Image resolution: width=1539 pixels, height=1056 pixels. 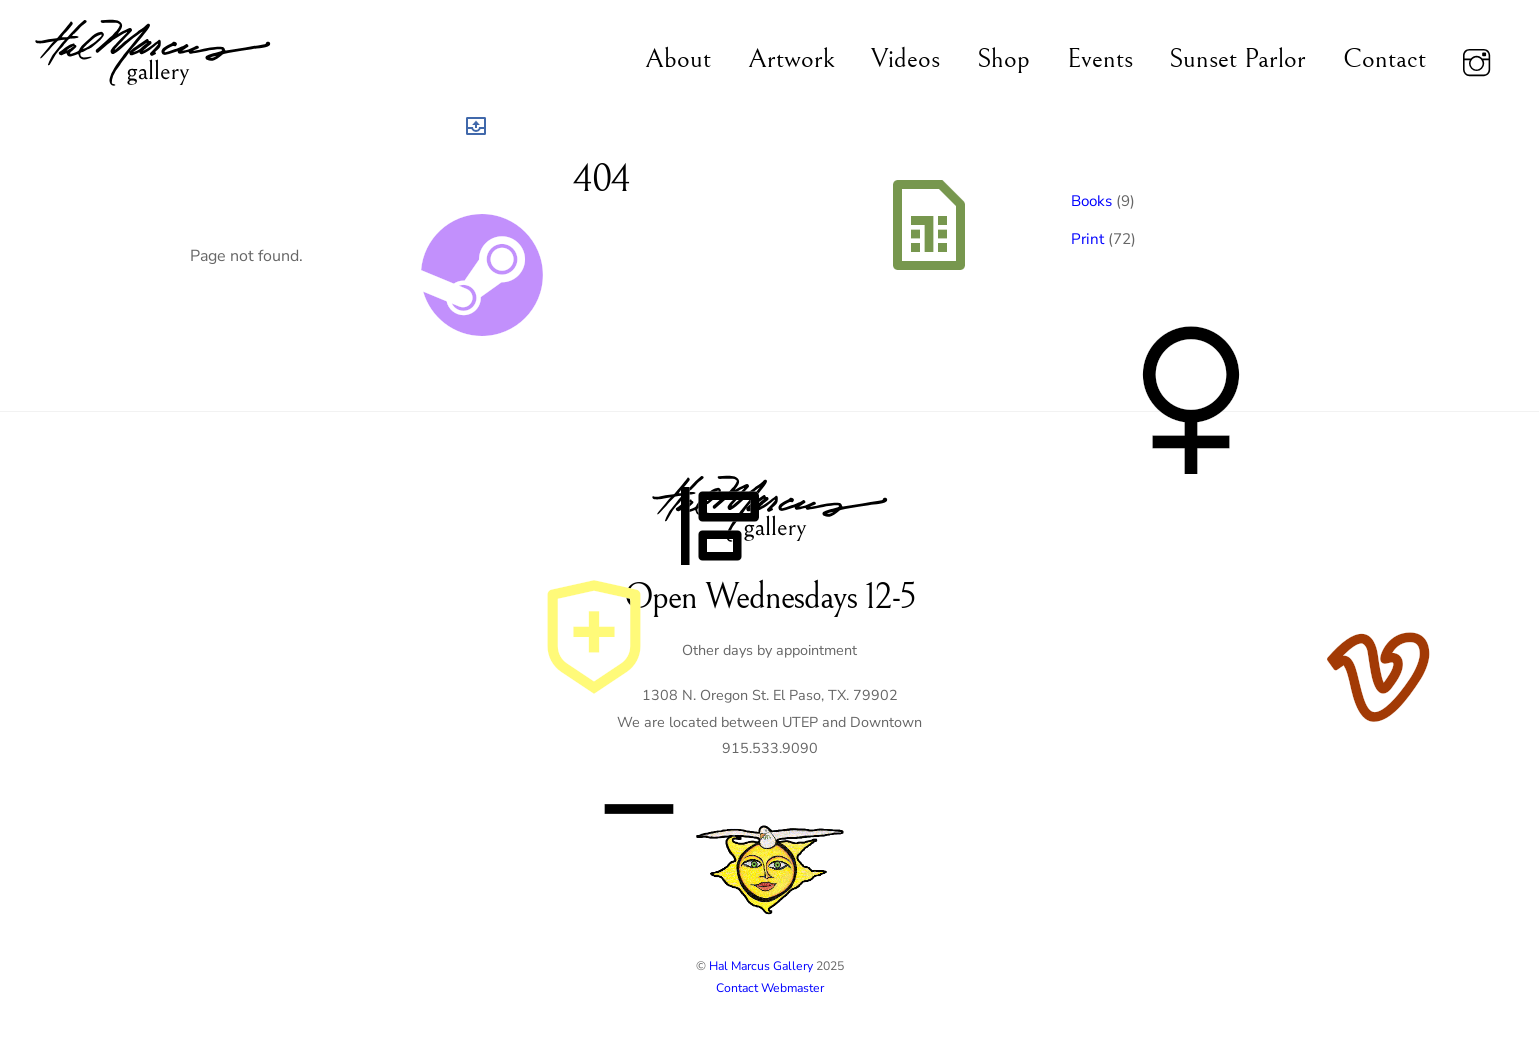 What do you see at coordinates (720, 526) in the screenshot?
I see `align selected items to the left edge` at bounding box center [720, 526].